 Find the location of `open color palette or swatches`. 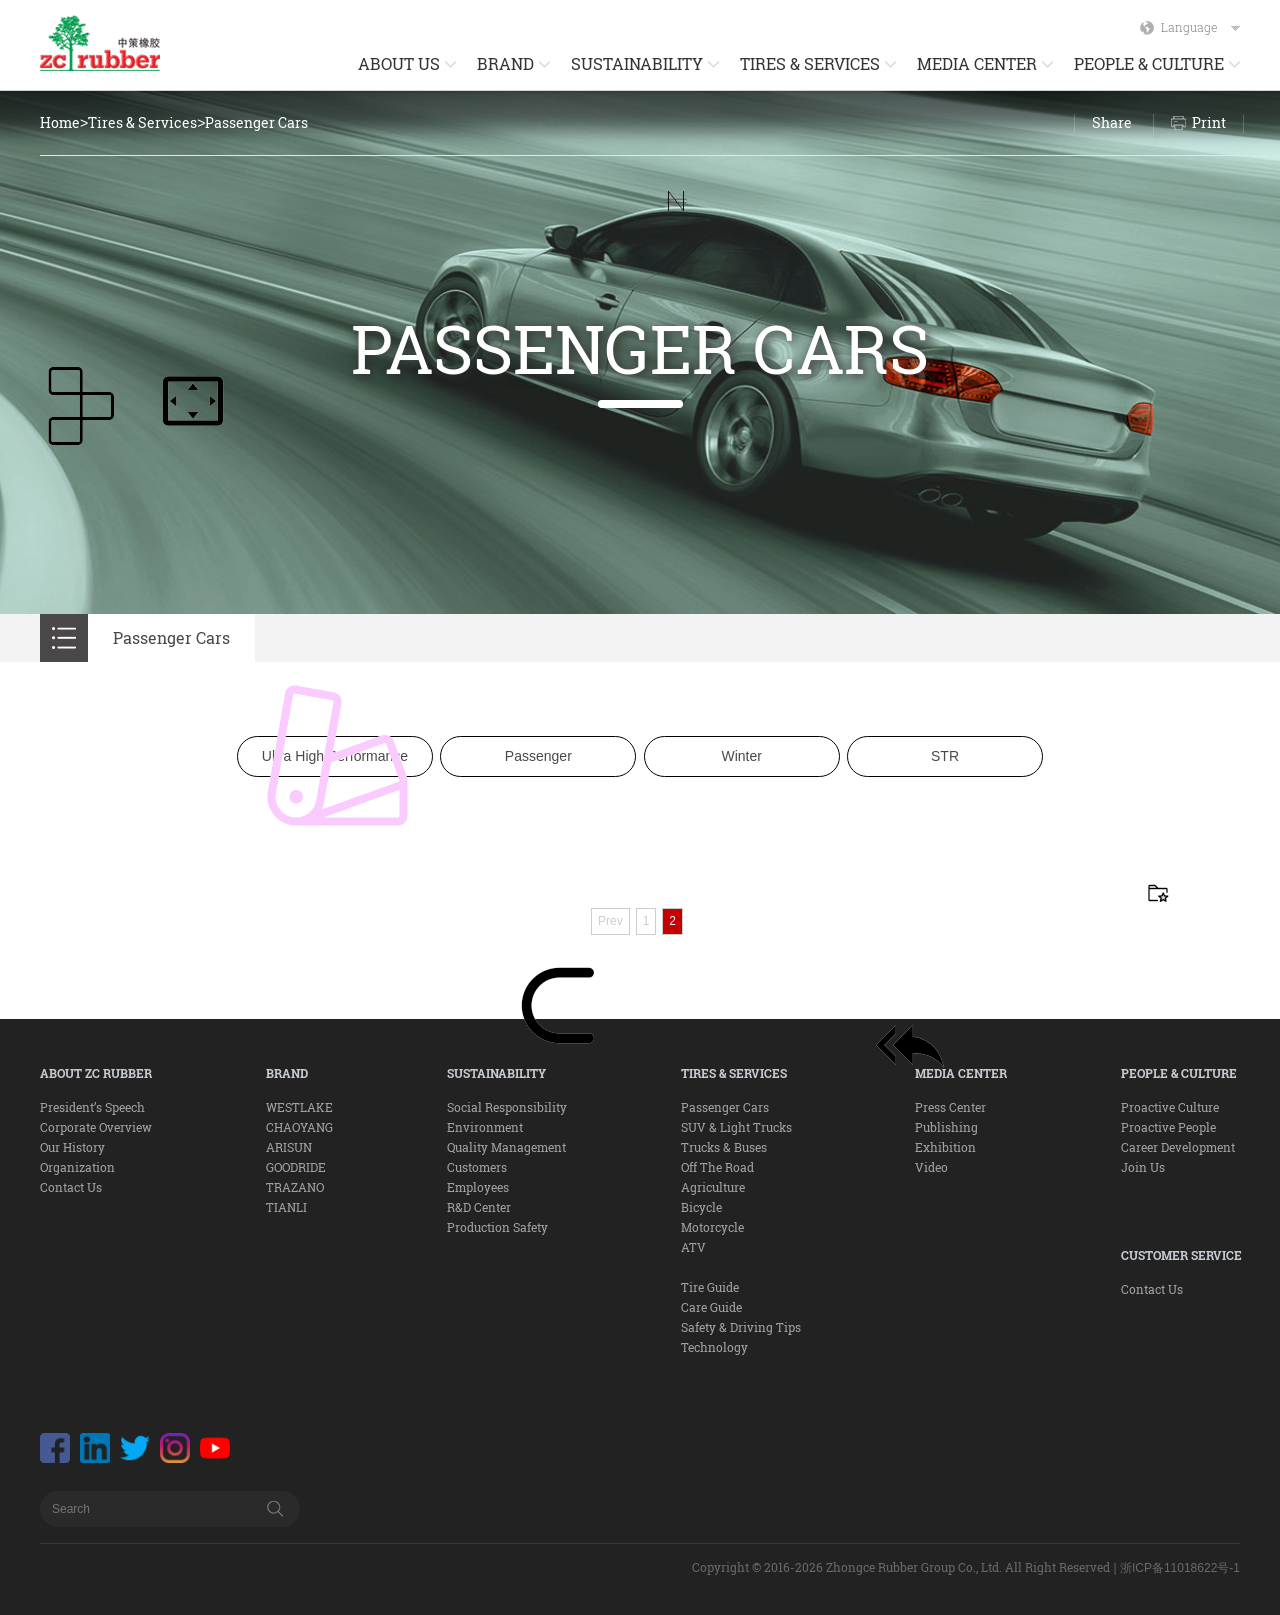

open color palette or swatches is located at coordinates (332, 761).